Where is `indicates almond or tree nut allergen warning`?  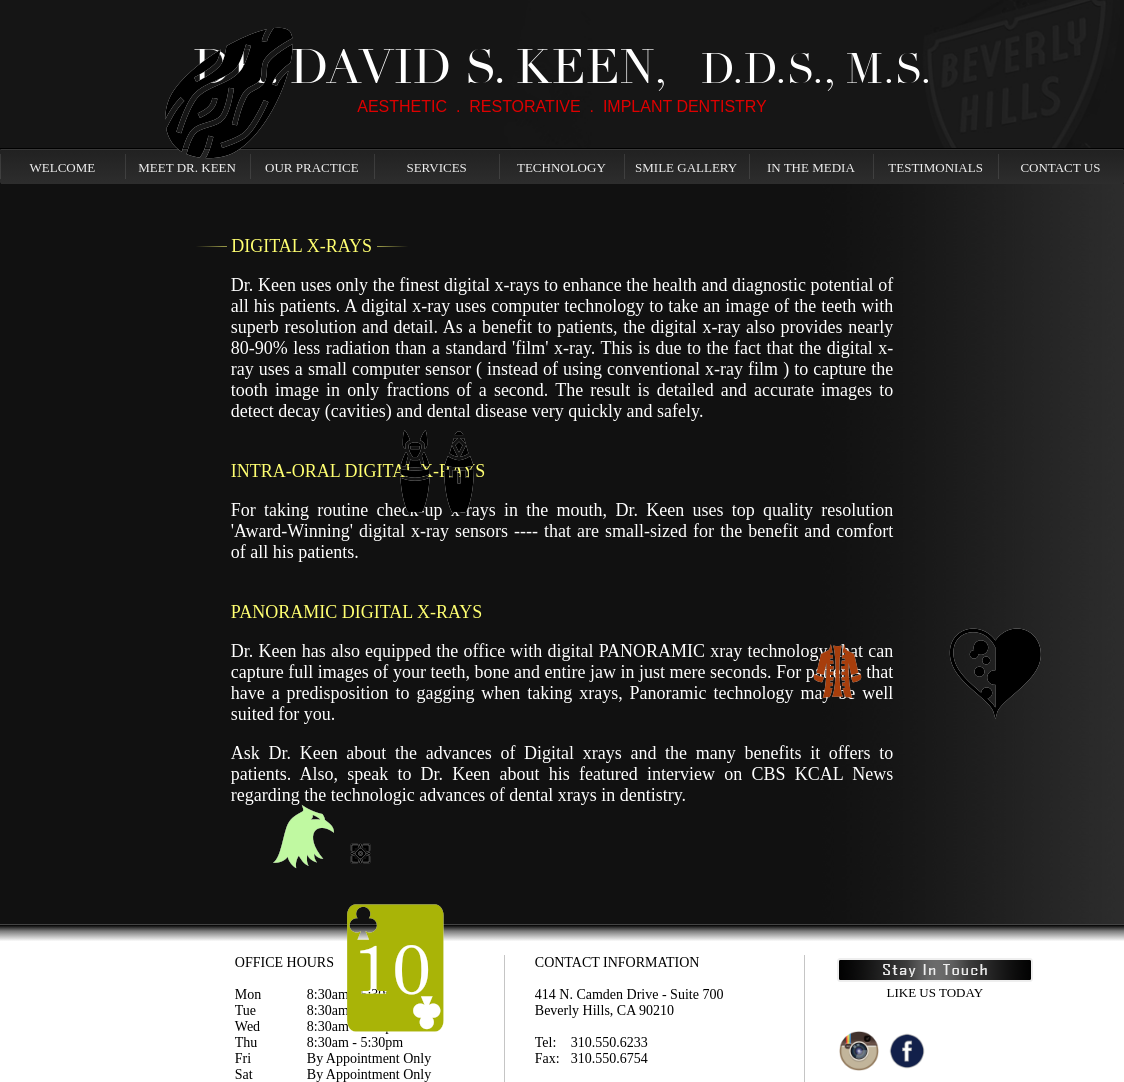 indicates almond or tree nut allergen warning is located at coordinates (229, 93).